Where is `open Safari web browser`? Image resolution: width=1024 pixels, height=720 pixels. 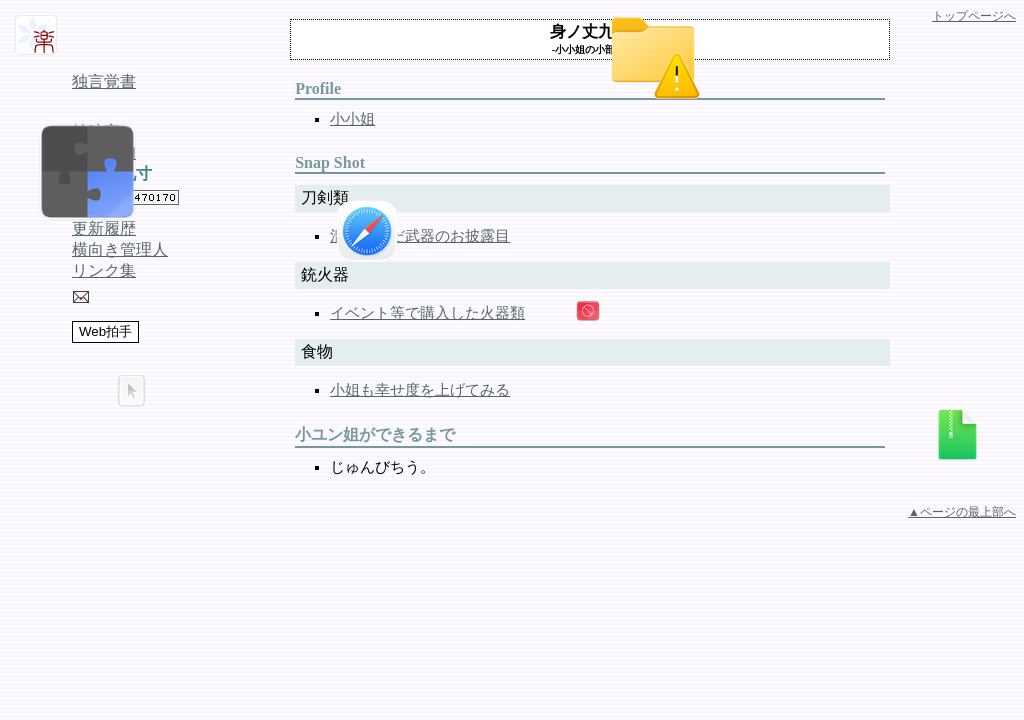 open Safari web browser is located at coordinates (367, 231).